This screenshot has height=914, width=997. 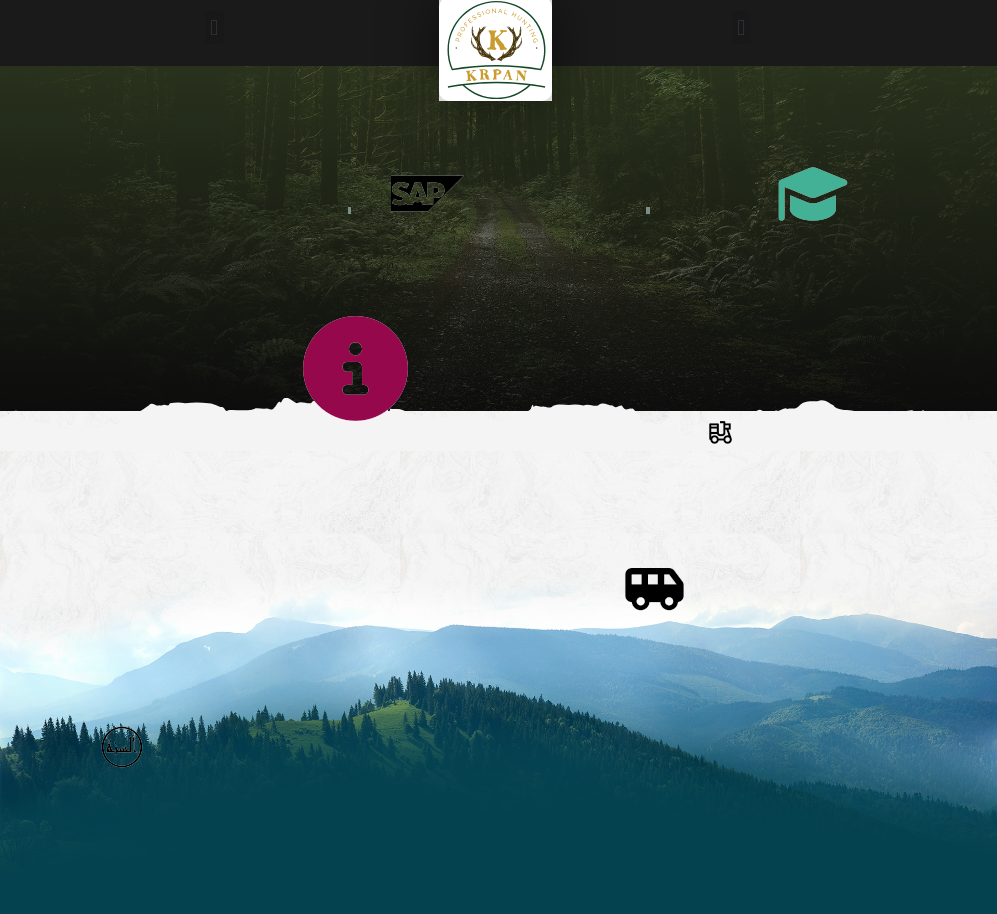 What do you see at coordinates (654, 587) in the screenshot?
I see `access shuttle or transportation services` at bounding box center [654, 587].